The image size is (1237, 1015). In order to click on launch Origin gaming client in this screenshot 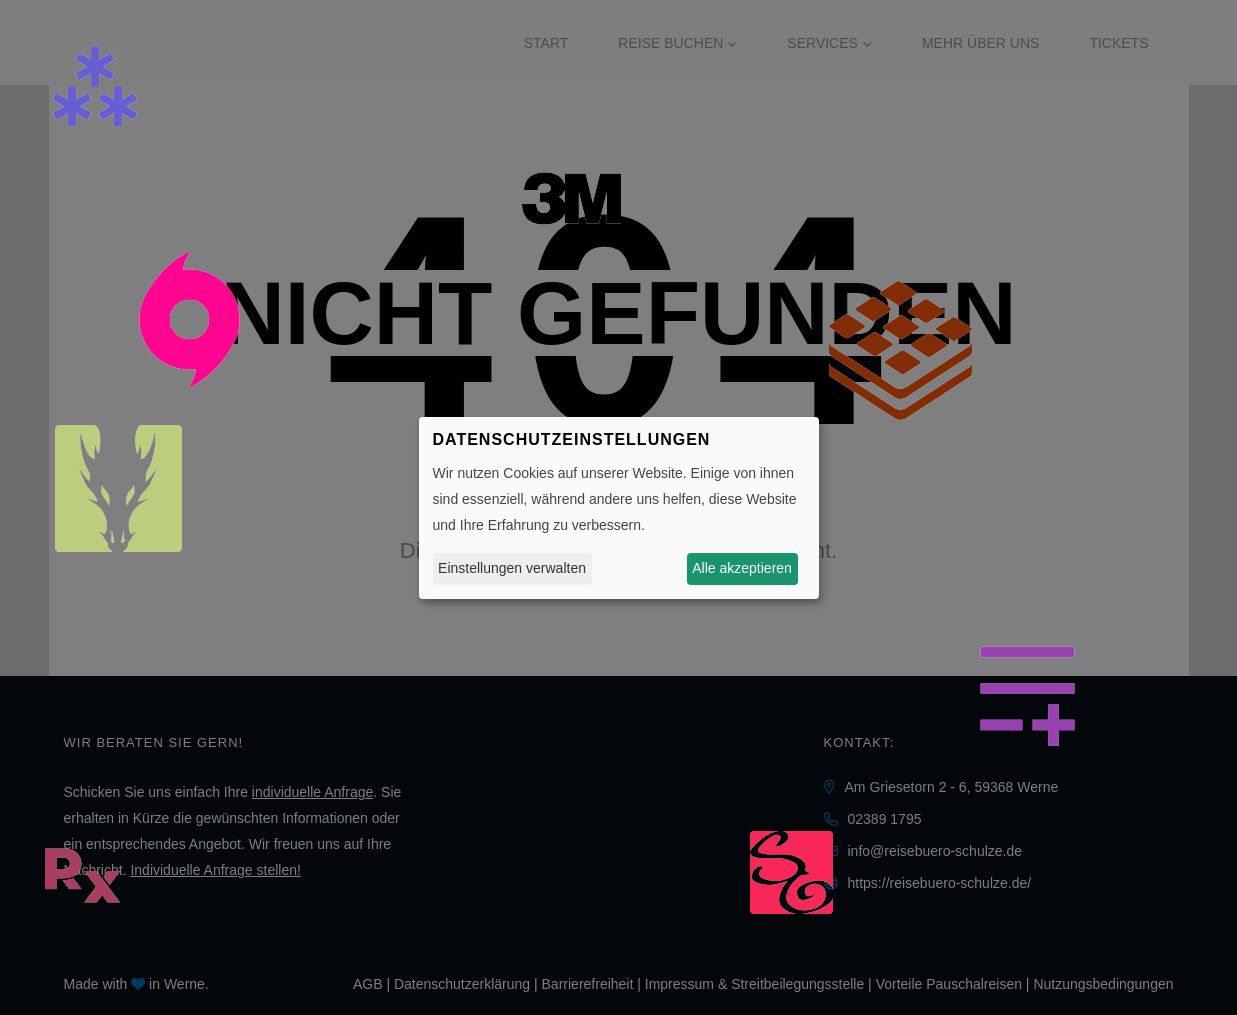, I will do `click(189, 319)`.